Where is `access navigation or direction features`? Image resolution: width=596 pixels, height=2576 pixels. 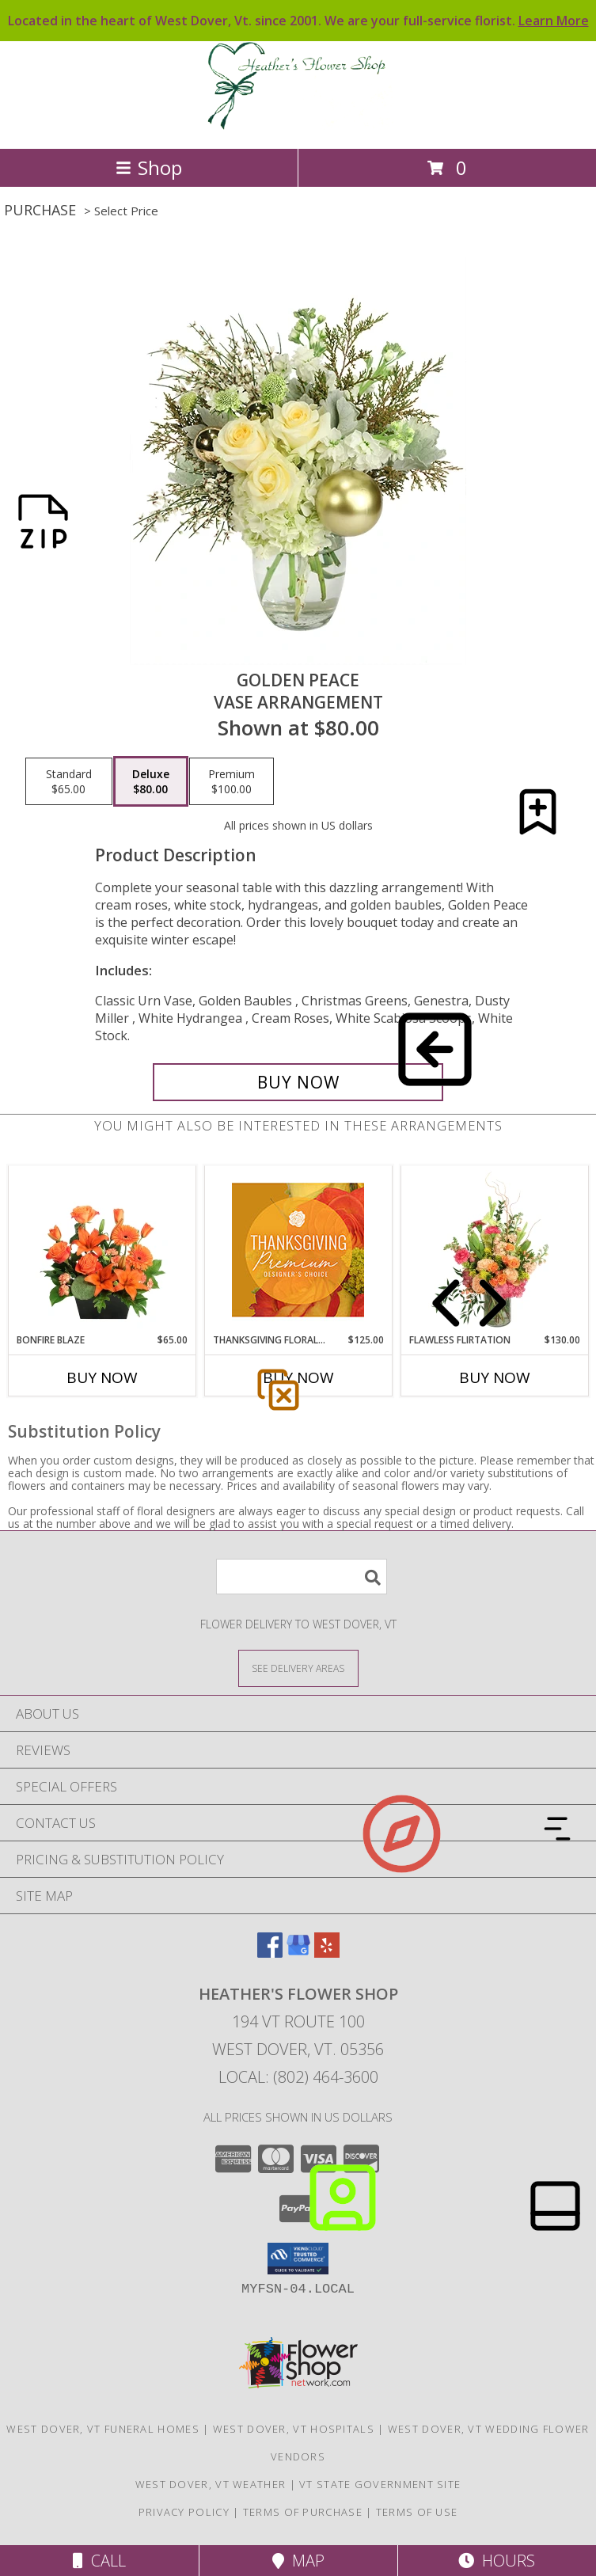 access navigation or direction features is located at coordinates (401, 1833).